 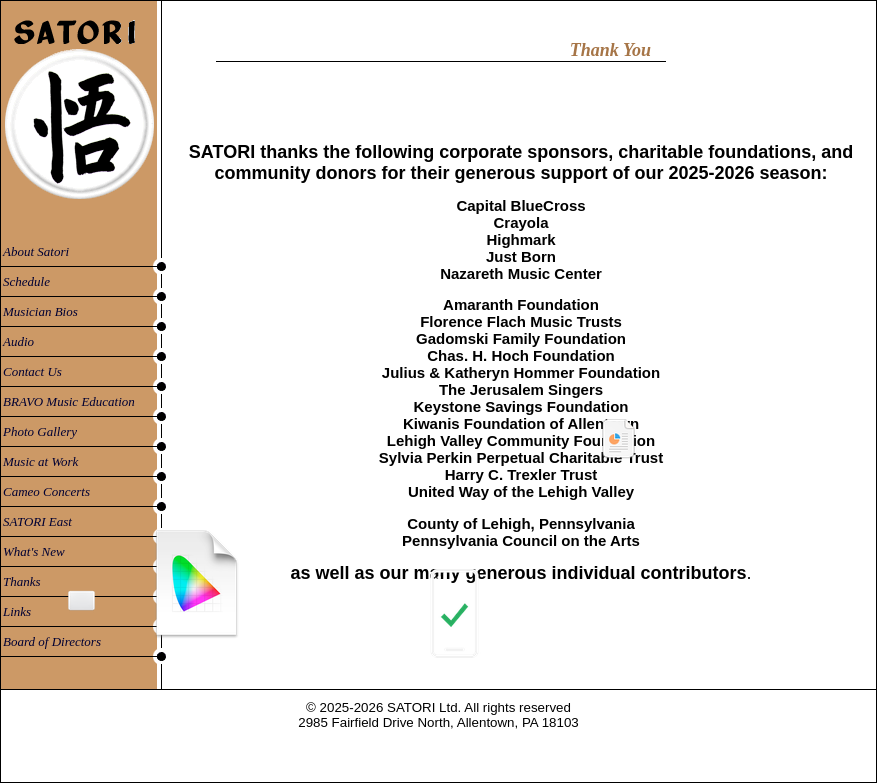 What do you see at coordinates (81, 600) in the screenshot?
I see `magic trackpad connected via bluetooth` at bounding box center [81, 600].